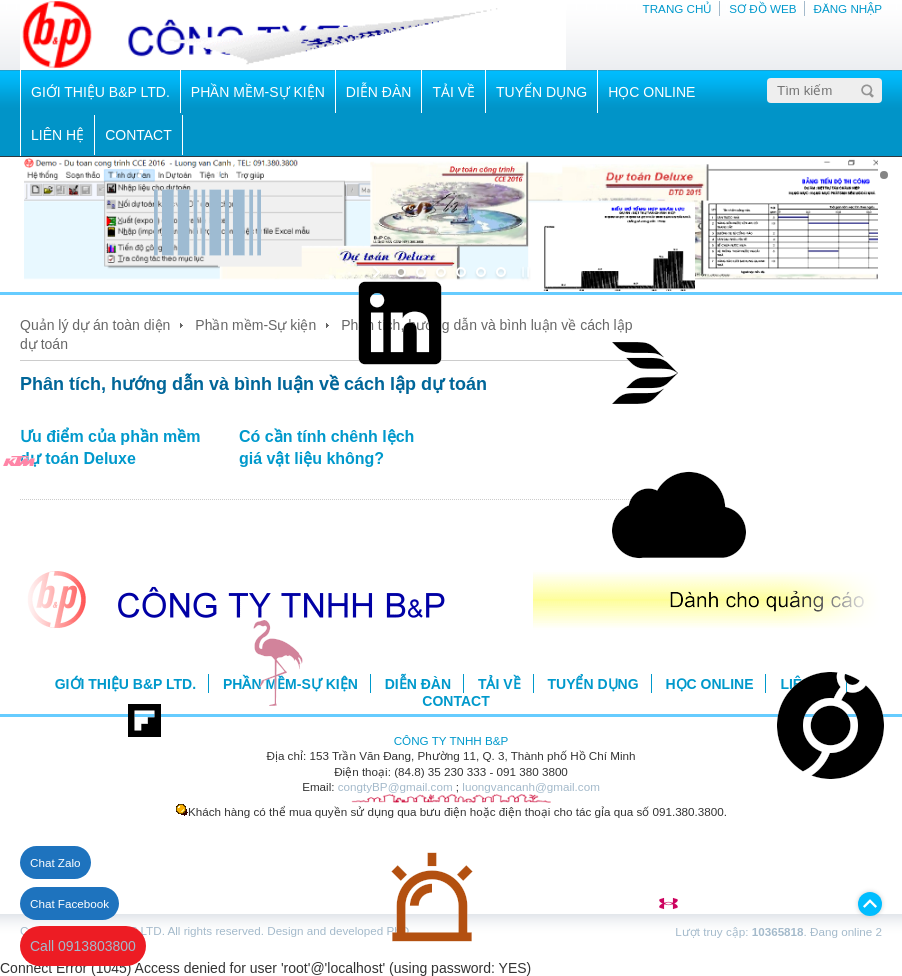 The height and width of the screenshot is (976, 902). What do you see at coordinates (645, 373) in the screenshot?
I see `bombardier company logo` at bounding box center [645, 373].